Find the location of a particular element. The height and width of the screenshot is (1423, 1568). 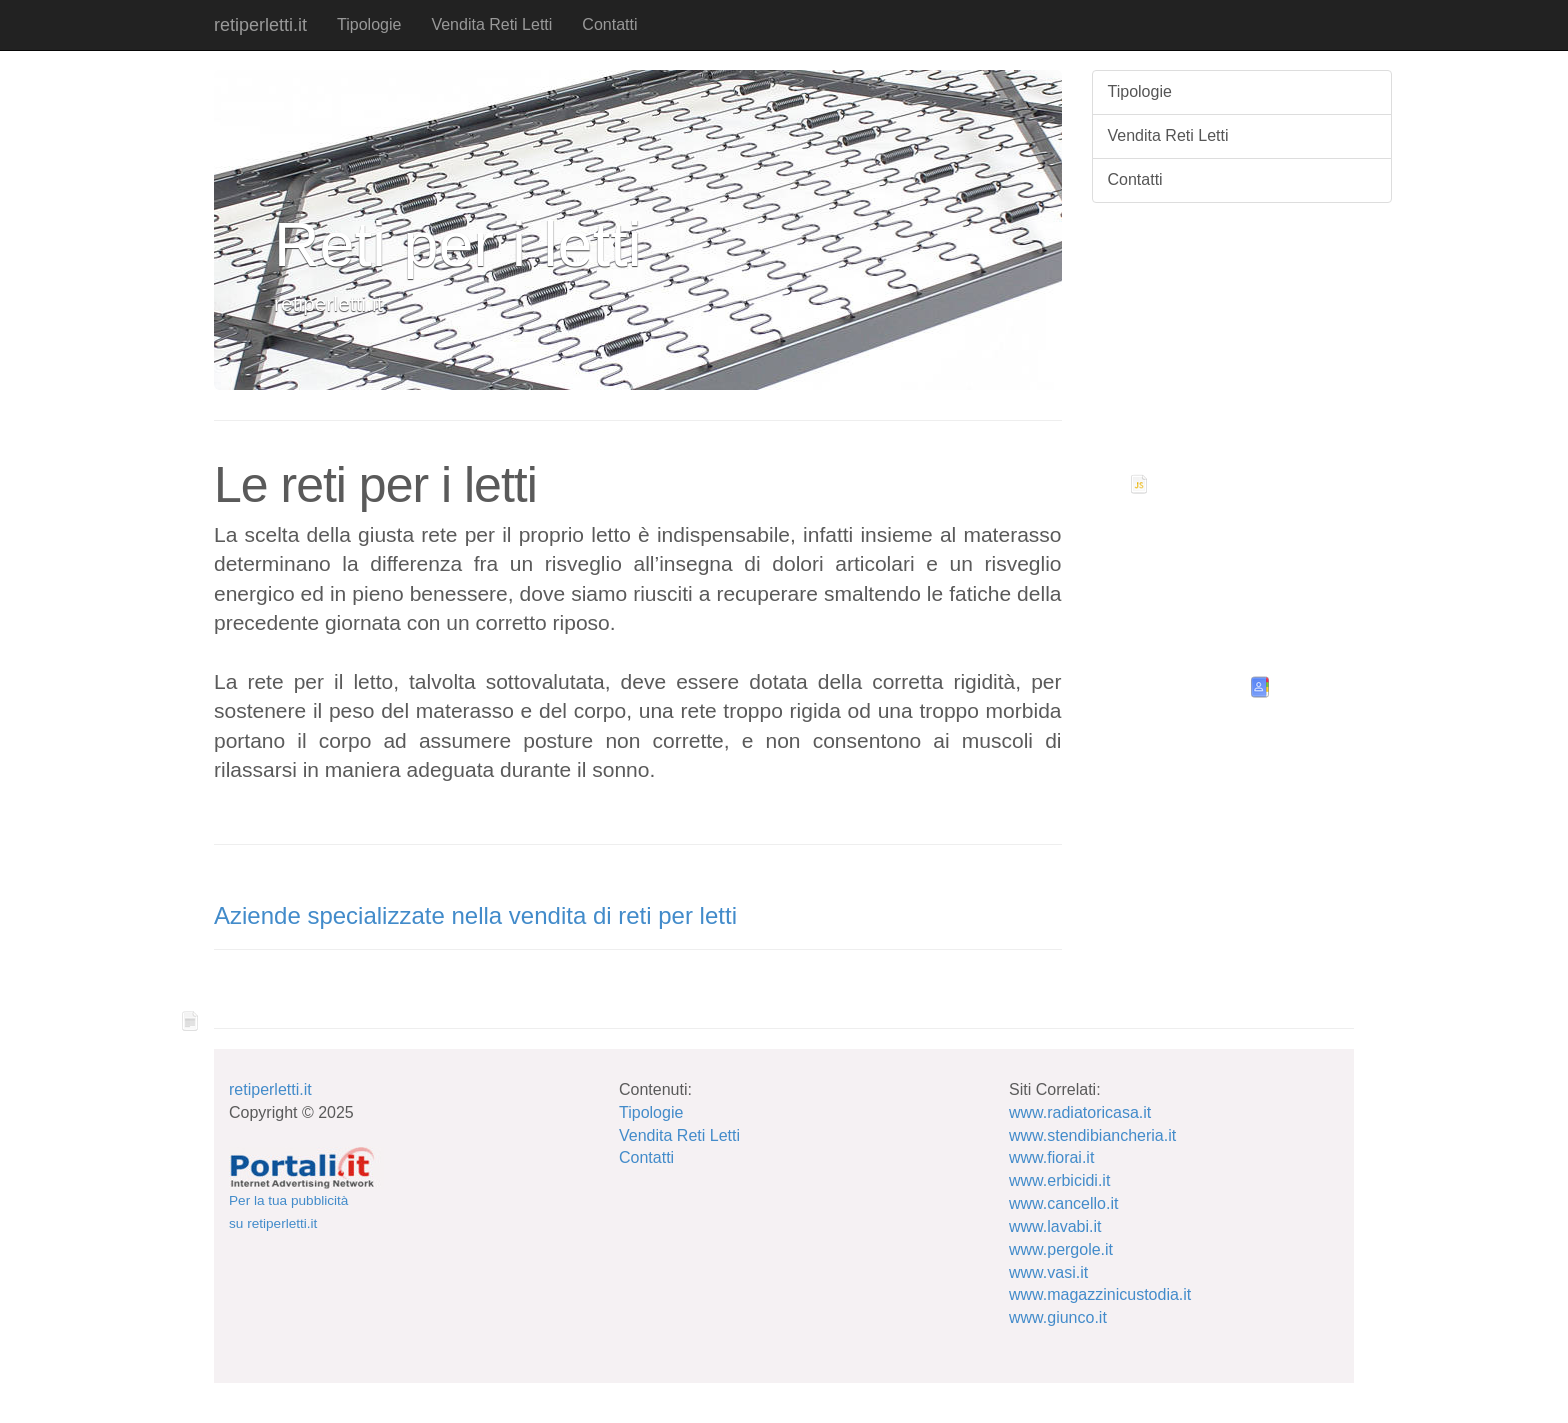

open your contacts or address book is located at coordinates (1260, 687).